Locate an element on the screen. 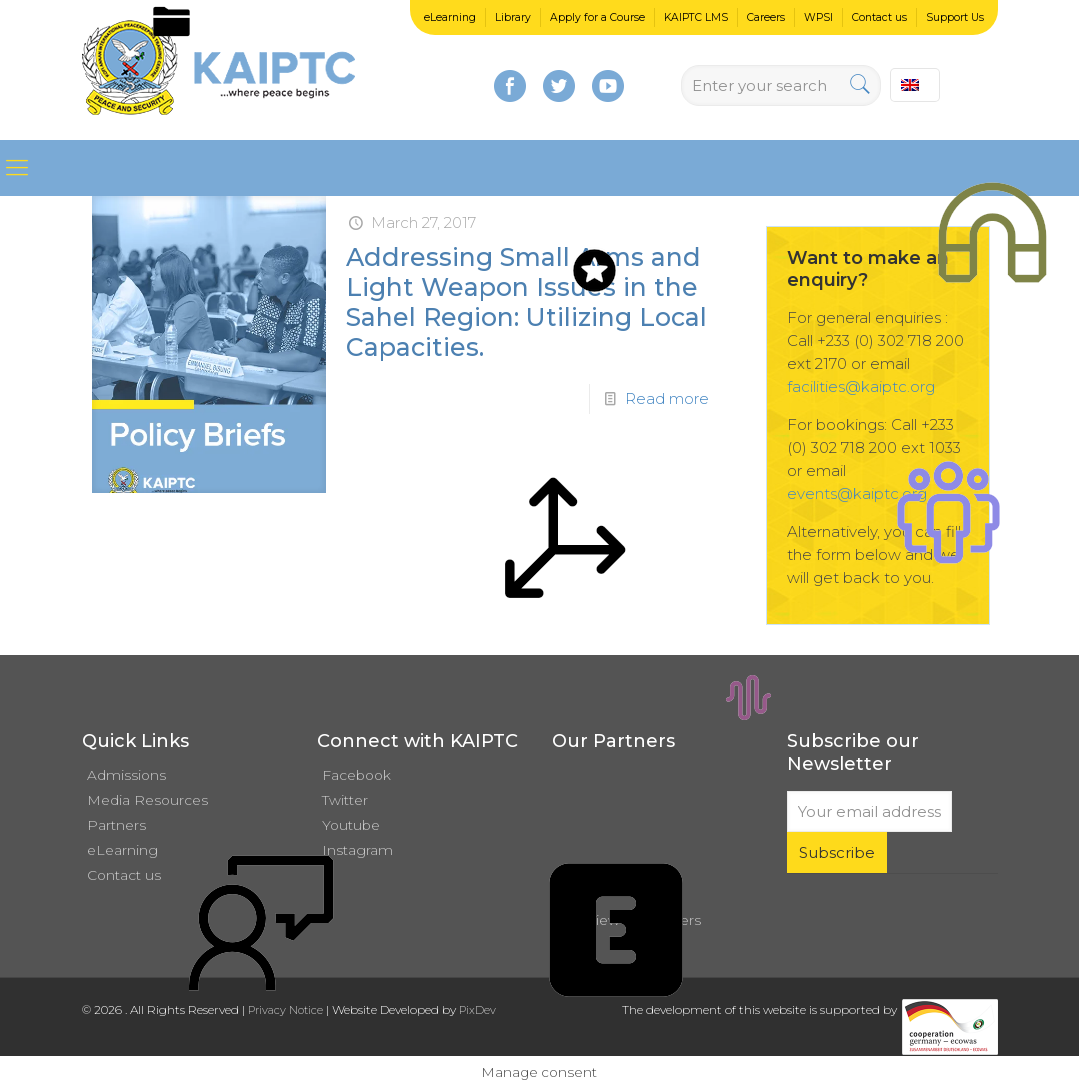 Image resolution: width=1079 pixels, height=1089 pixels. open folder to view files is located at coordinates (171, 21).